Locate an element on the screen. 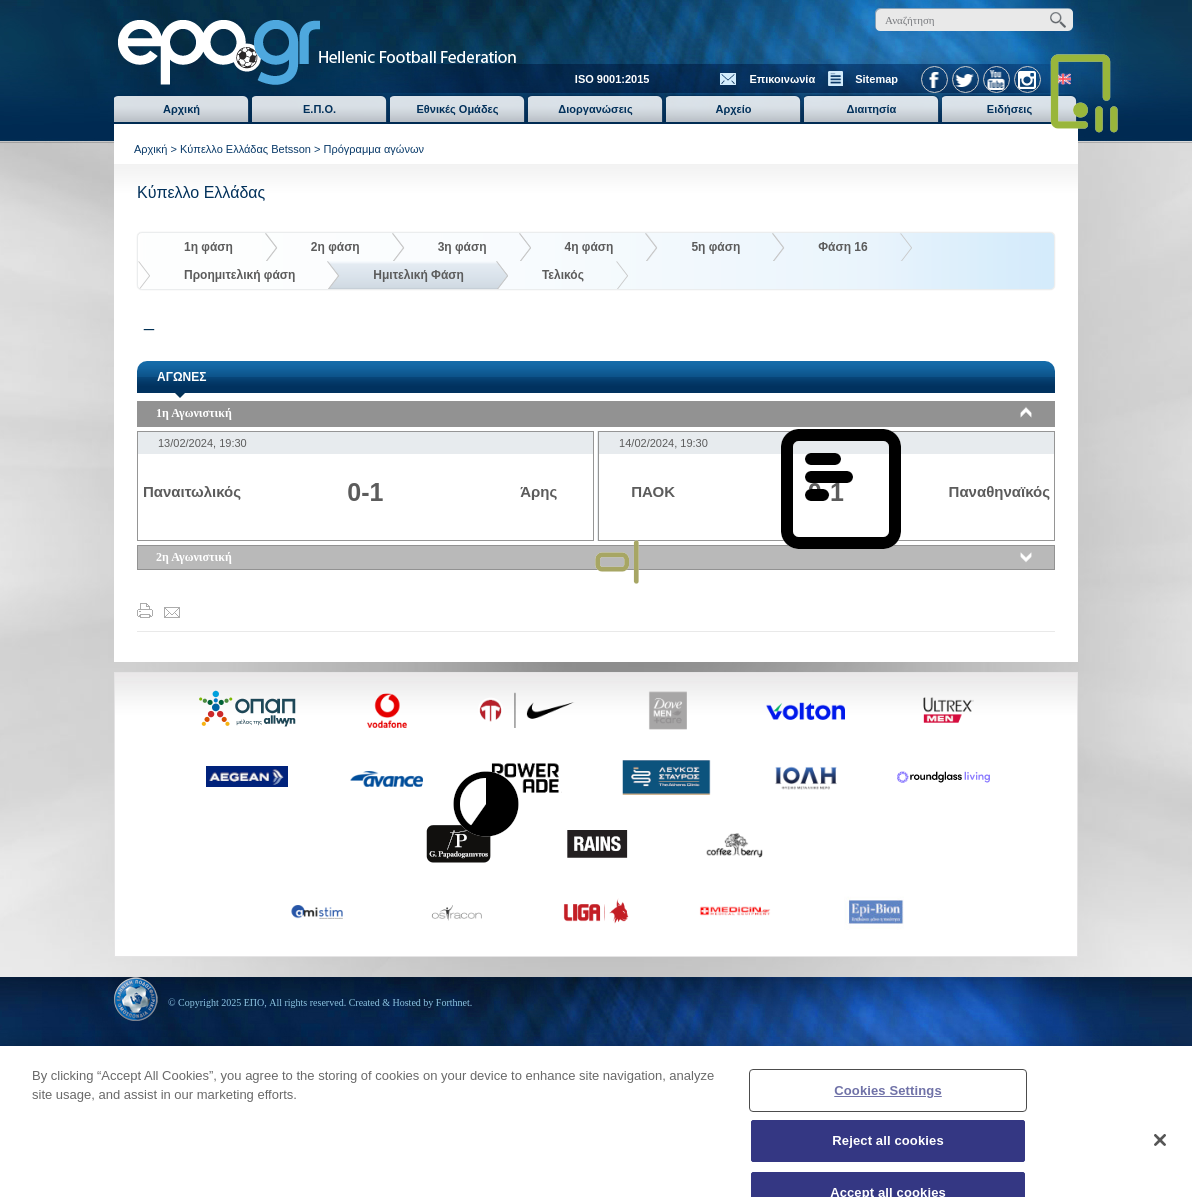  indicates 60% progress or completion is located at coordinates (486, 804).